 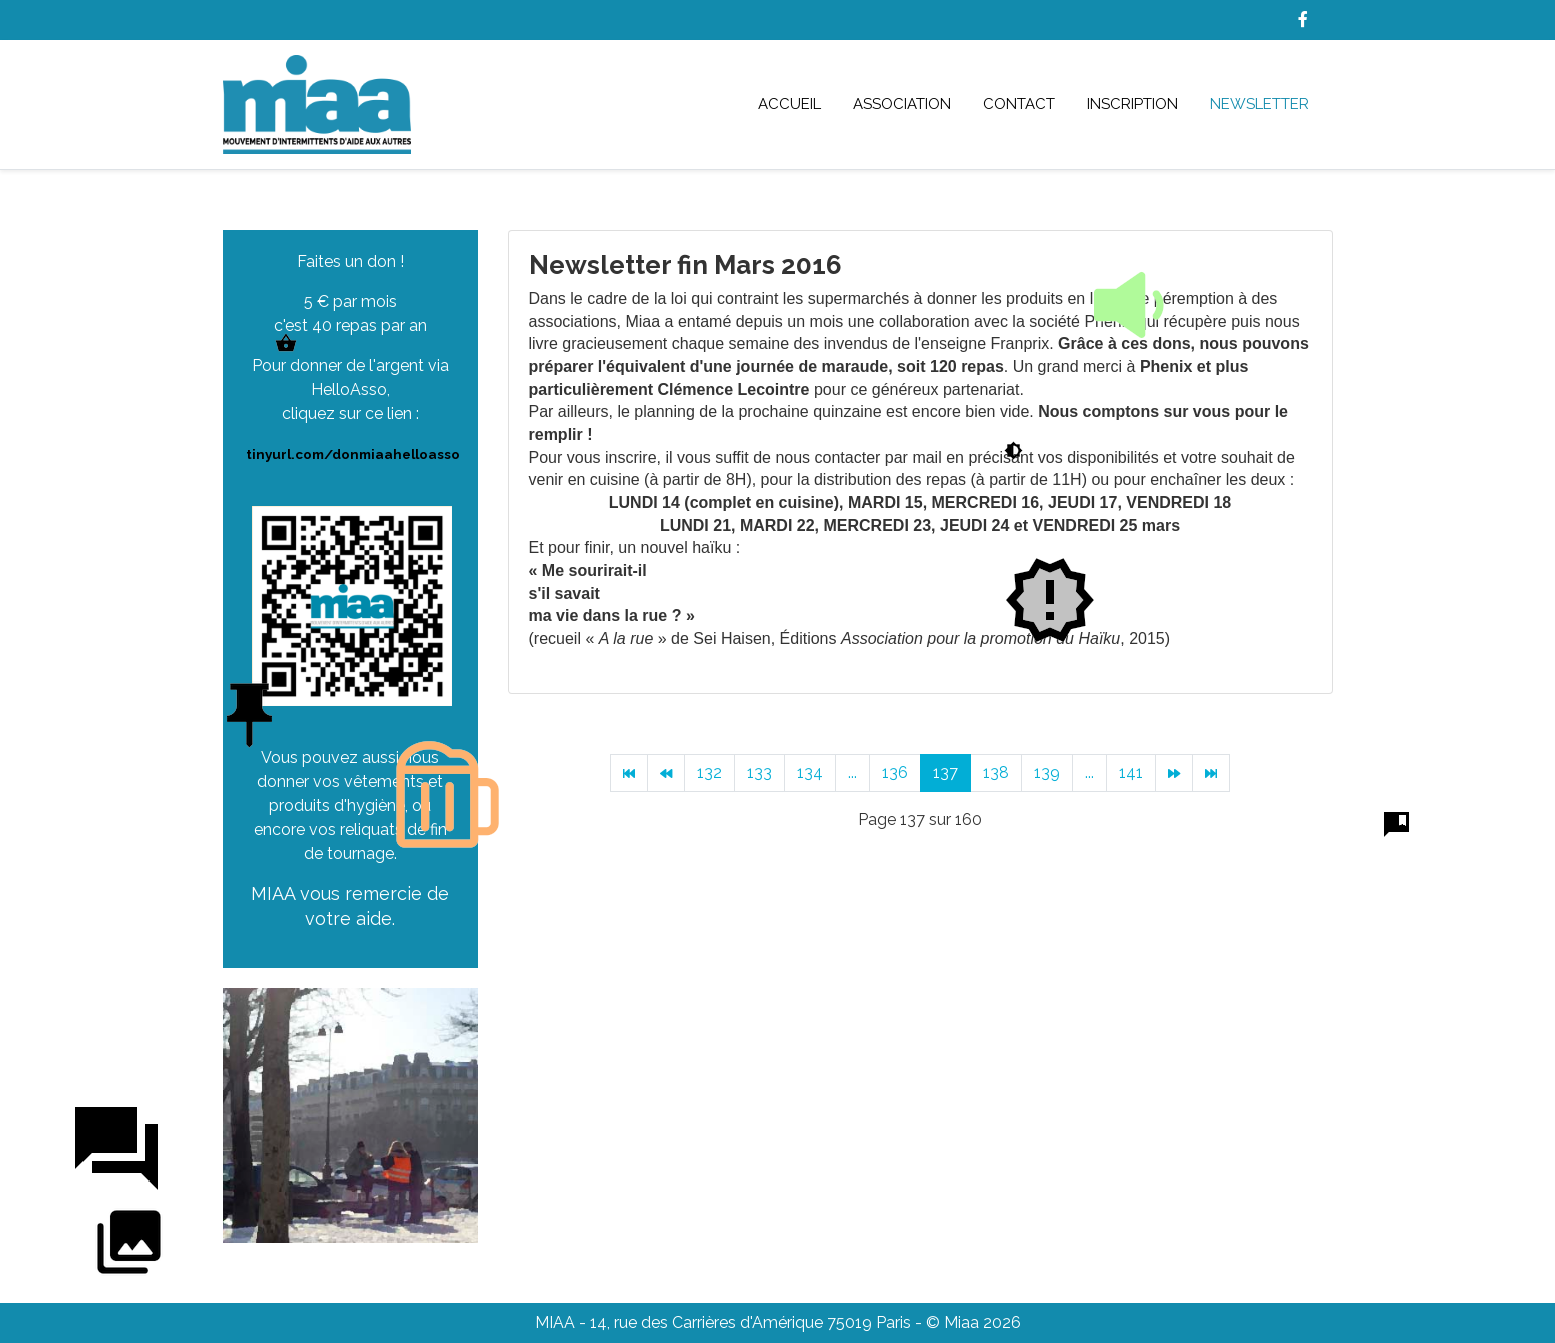 What do you see at coordinates (116, 1148) in the screenshot?
I see `open discussion forum or community chat` at bounding box center [116, 1148].